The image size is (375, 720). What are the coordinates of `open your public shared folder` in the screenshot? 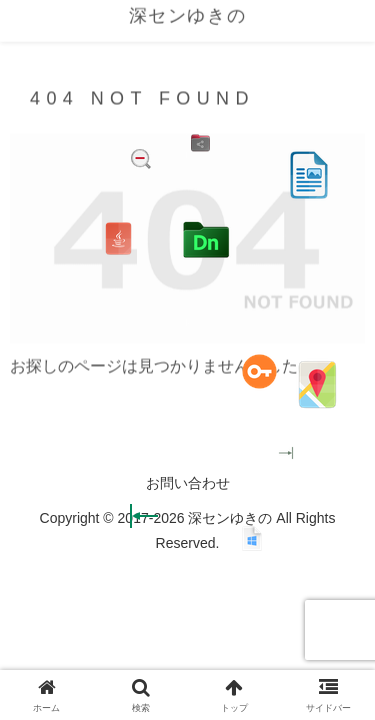 It's located at (200, 142).